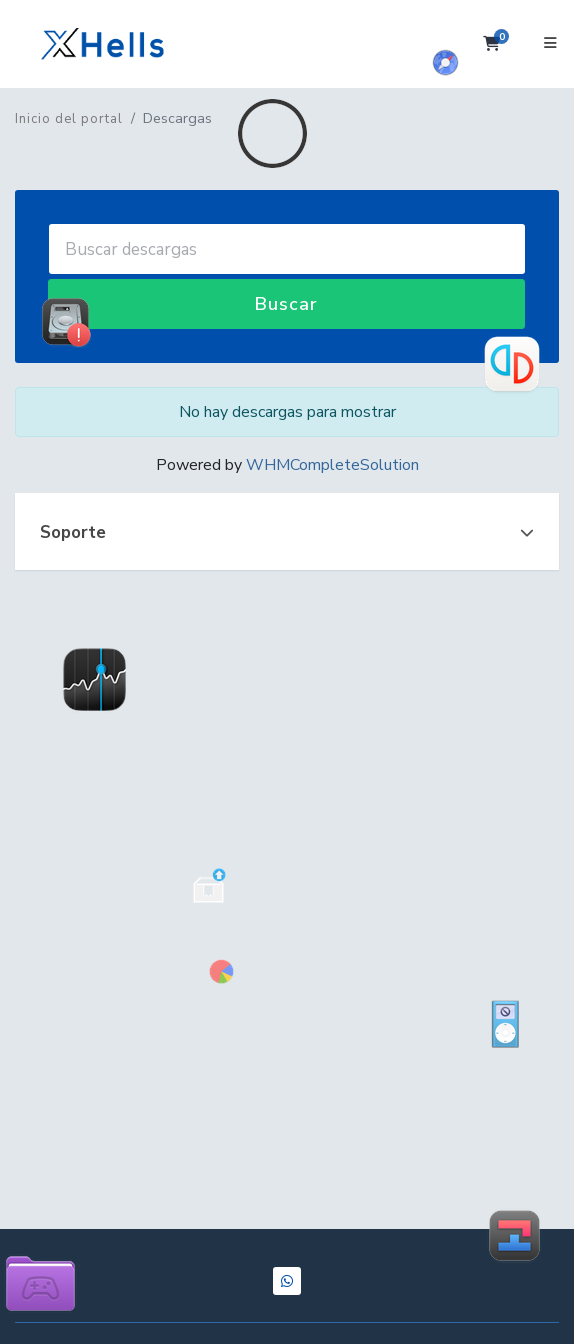 This screenshot has width=574, height=1344. Describe the element at coordinates (445, 62) in the screenshot. I see `open gnome web browser (epiphany)` at that location.